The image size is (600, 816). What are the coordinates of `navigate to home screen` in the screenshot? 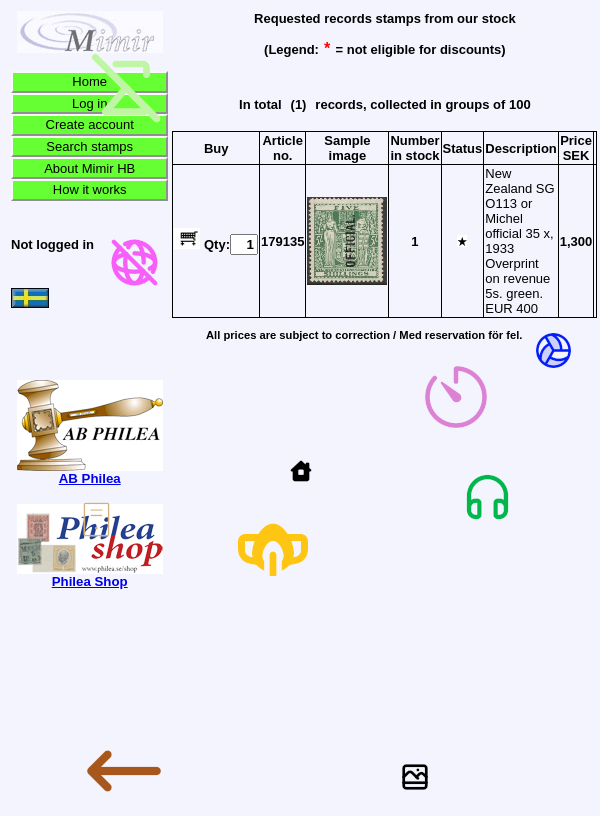 It's located at (301, 471).